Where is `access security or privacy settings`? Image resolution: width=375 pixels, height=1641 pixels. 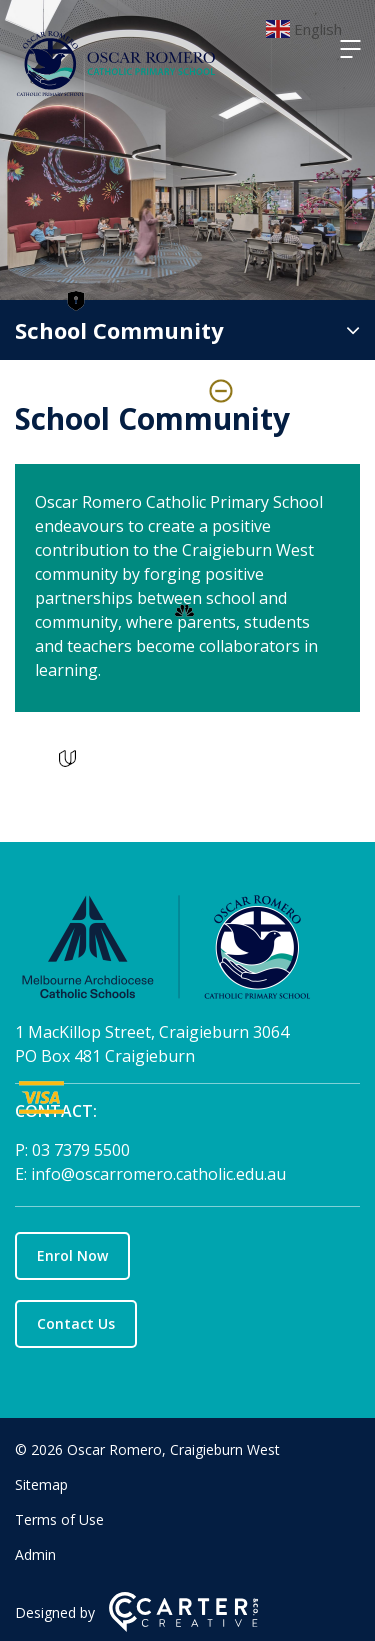 access security or privacy settings is located at coordinates (76, 301).